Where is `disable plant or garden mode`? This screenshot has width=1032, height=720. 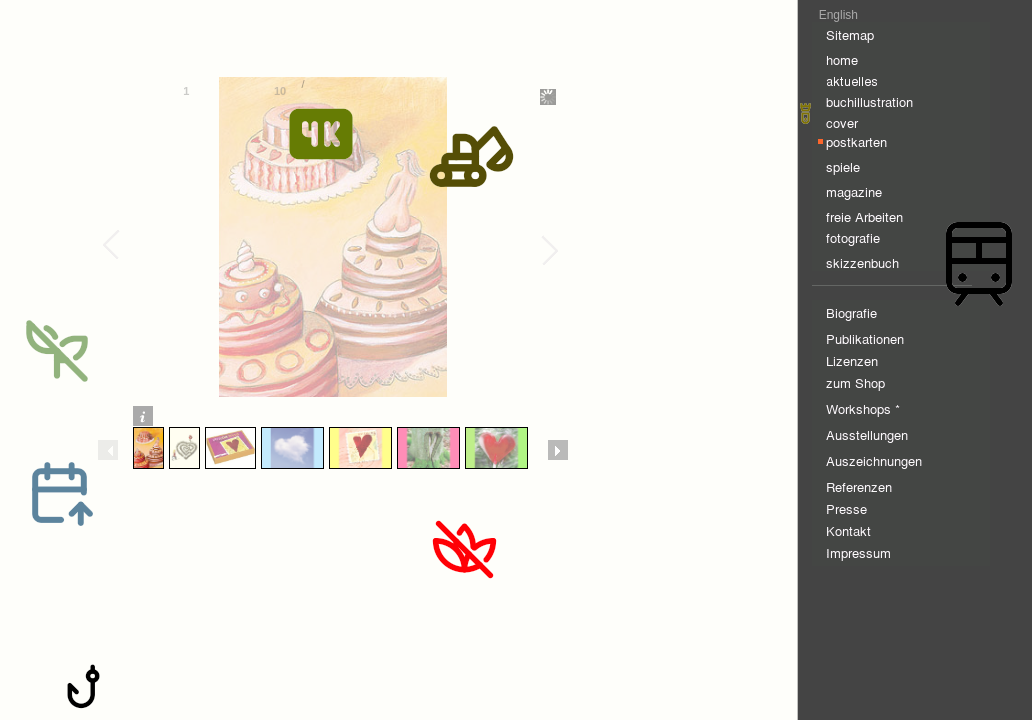 disable plant or garden mode is located at coordinates (464, 549).